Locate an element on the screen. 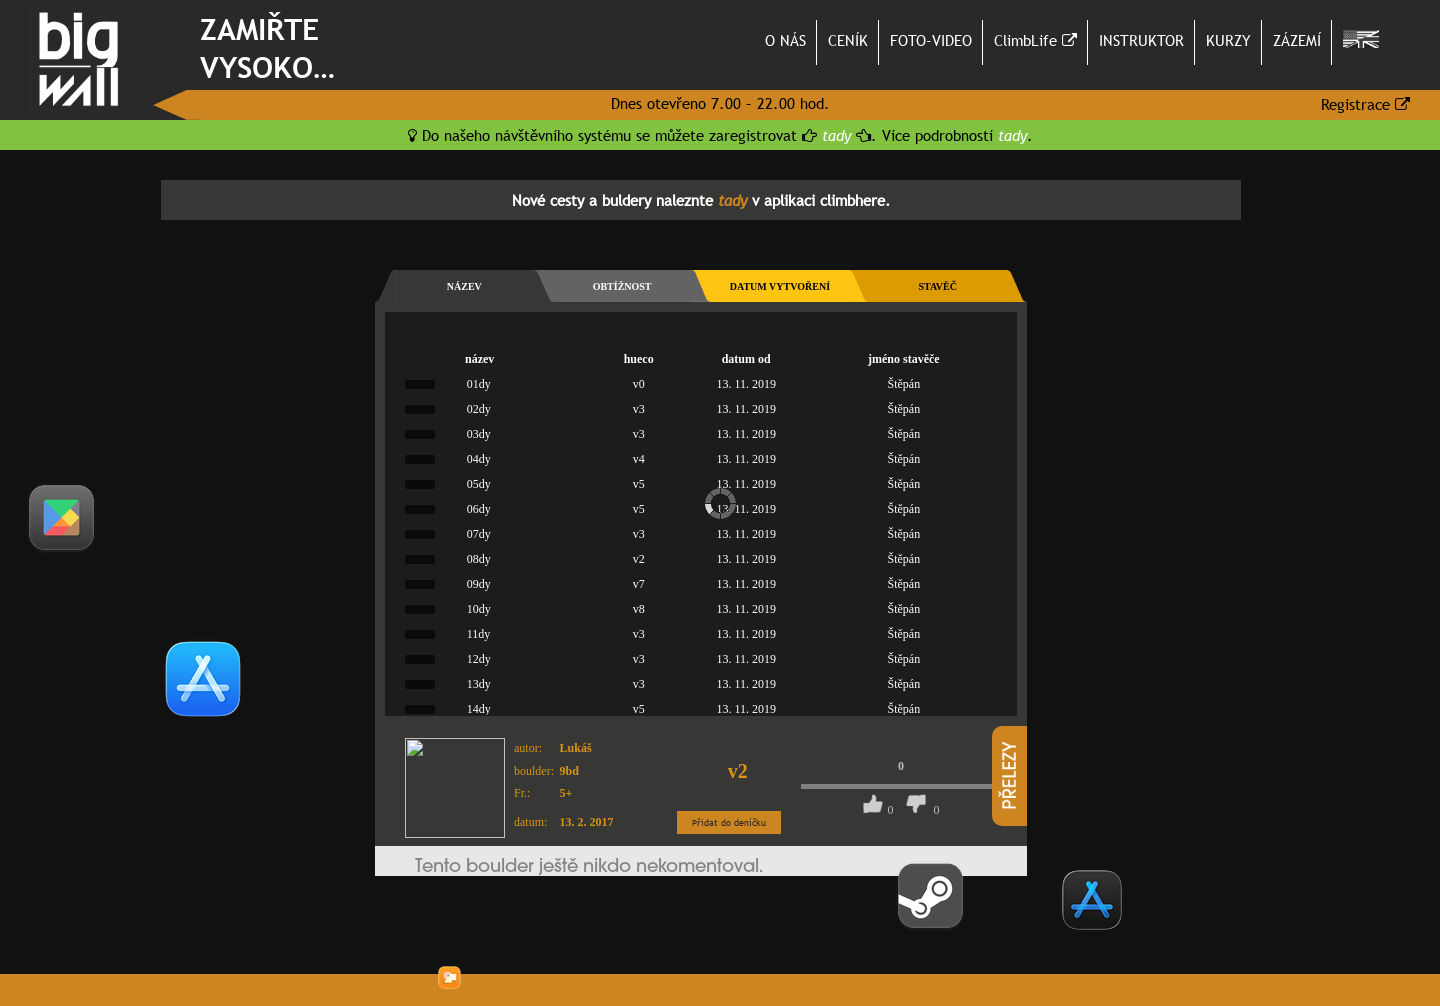 The image size is (1440, 1006). open the app store connect or developer tools is located at coordinates (1092, 900).